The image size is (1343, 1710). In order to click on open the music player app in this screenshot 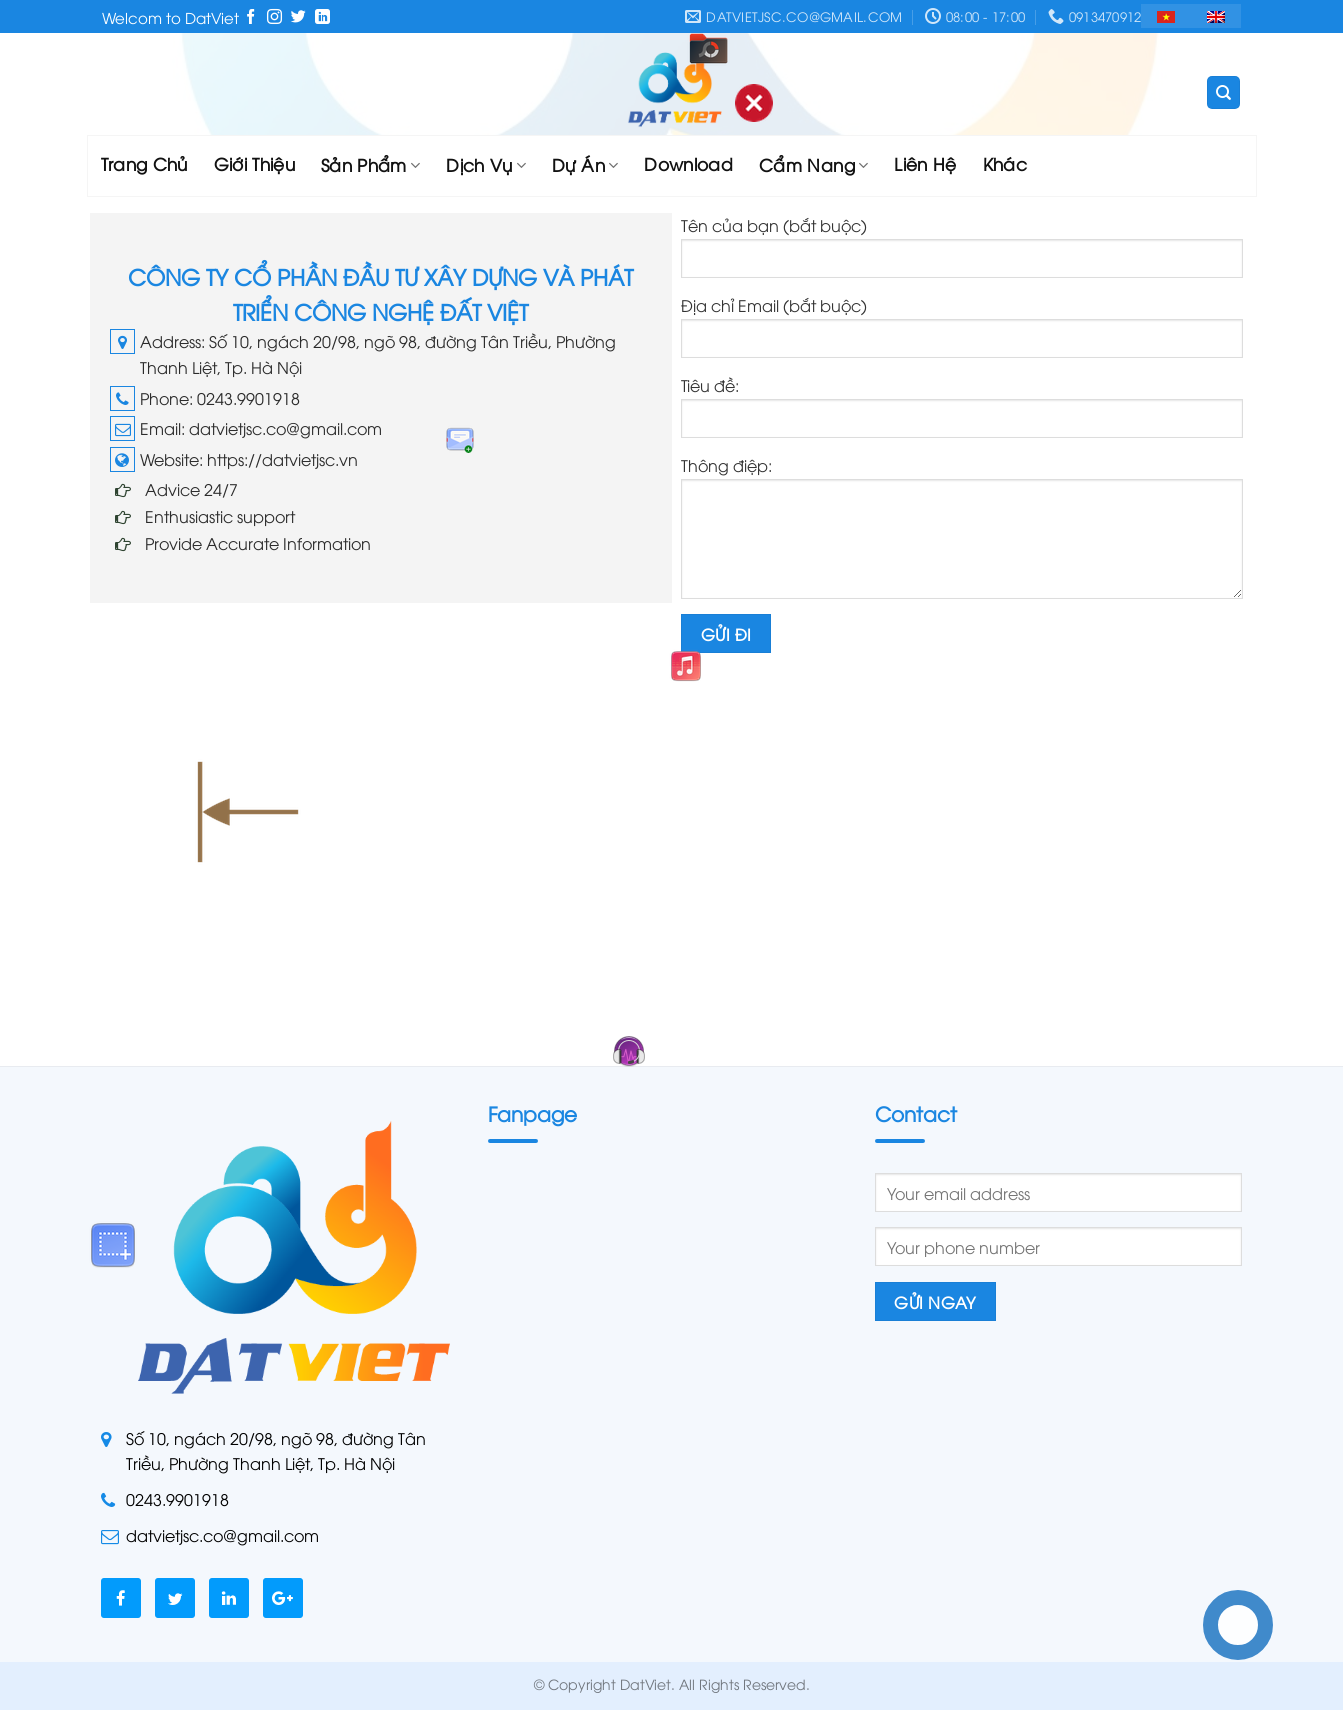, I will do `click(686, 666)`.